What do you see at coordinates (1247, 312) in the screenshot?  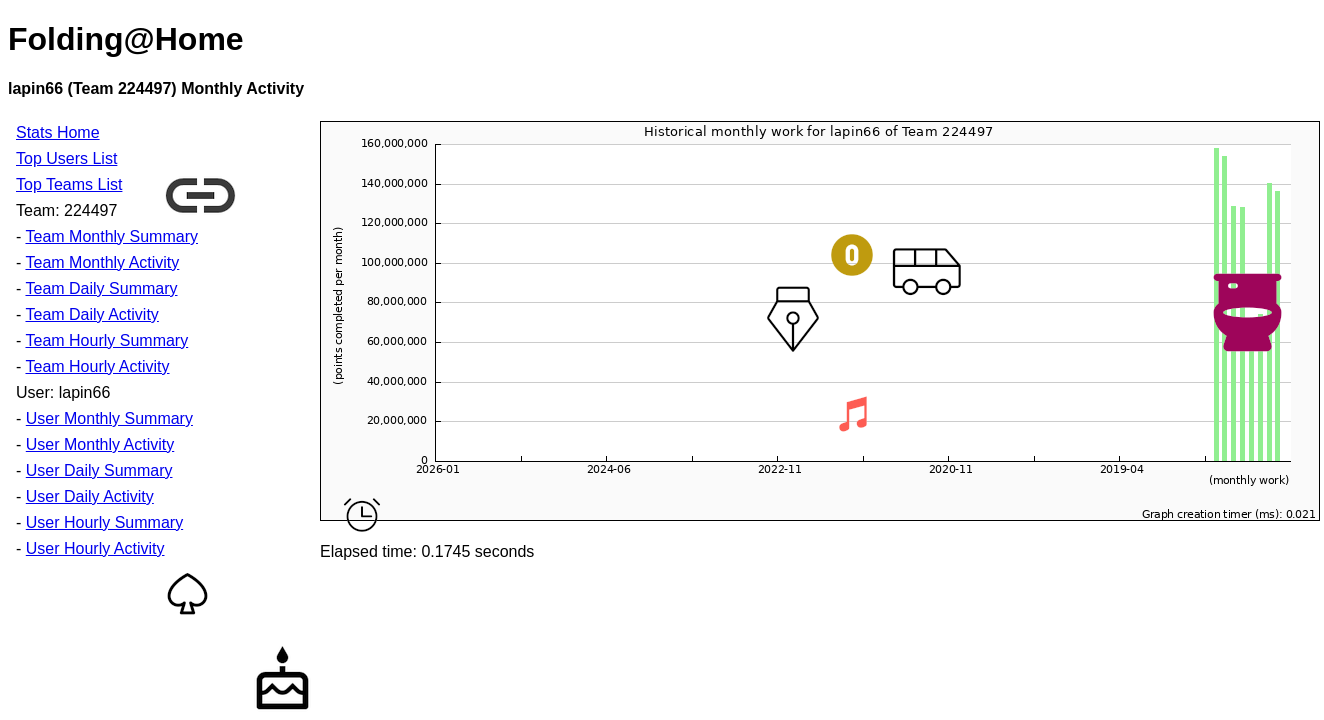 I see `indicates restroom or bathroom location` at bounding box center [1247, 312].